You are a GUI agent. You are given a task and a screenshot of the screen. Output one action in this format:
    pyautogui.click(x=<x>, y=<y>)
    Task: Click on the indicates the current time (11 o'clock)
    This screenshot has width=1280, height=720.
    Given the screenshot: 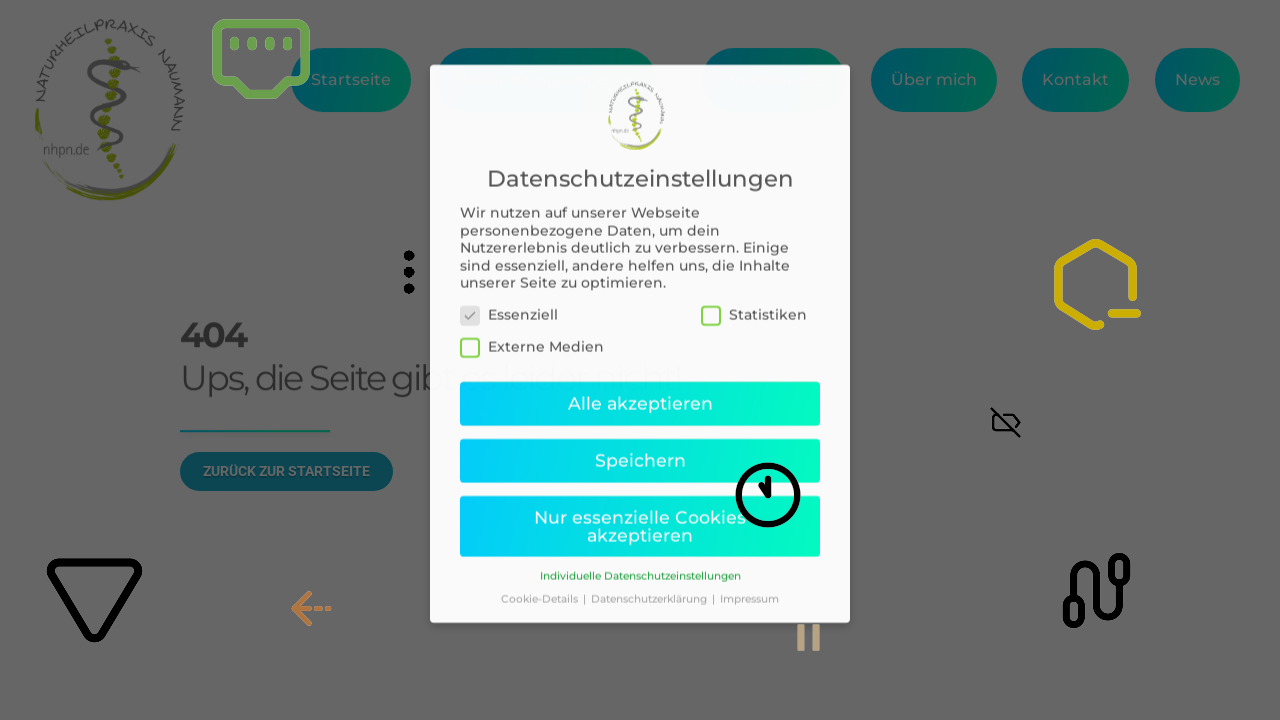 What is the action you would take?
    pyautogui.click(x=768, y=495)
    